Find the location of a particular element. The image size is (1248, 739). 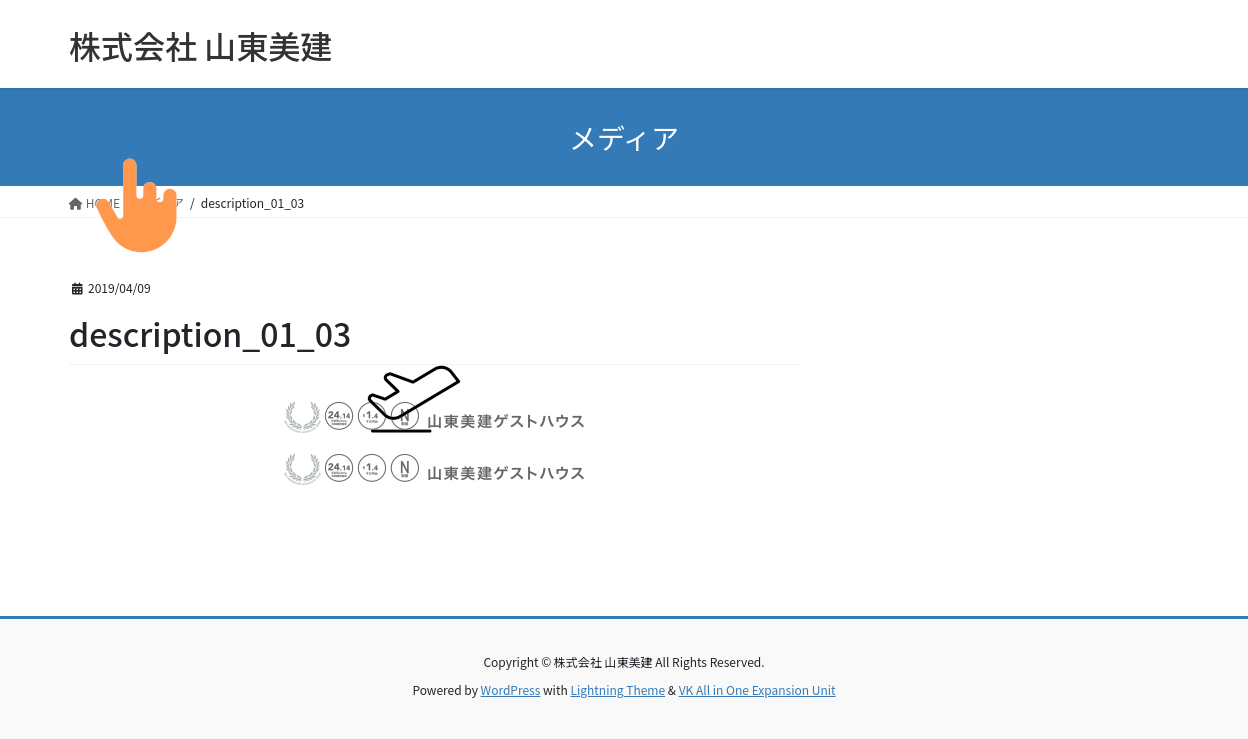

indicates flight departure status is located at coordinates (414, 396).